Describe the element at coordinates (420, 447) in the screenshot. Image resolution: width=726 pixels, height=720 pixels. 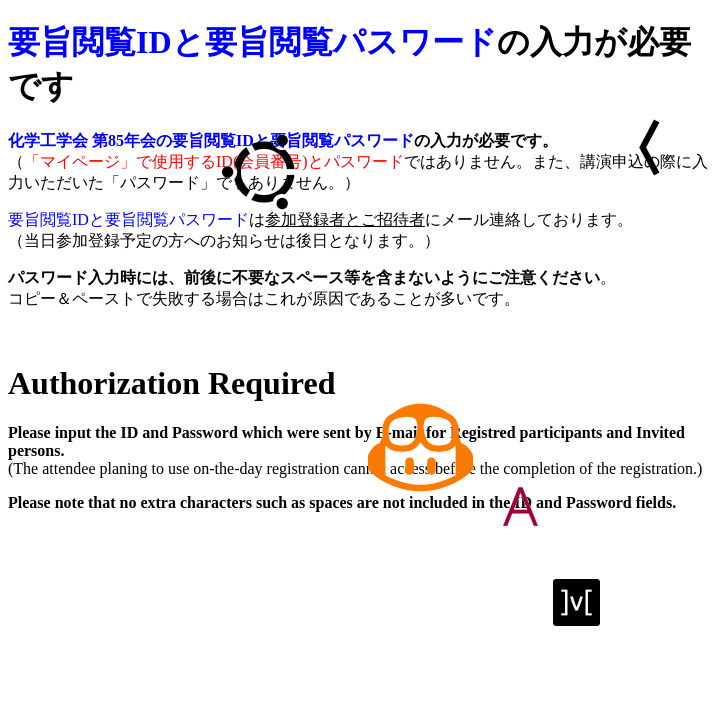
I see `GitHub Copilot AI coding assistant` at that location.